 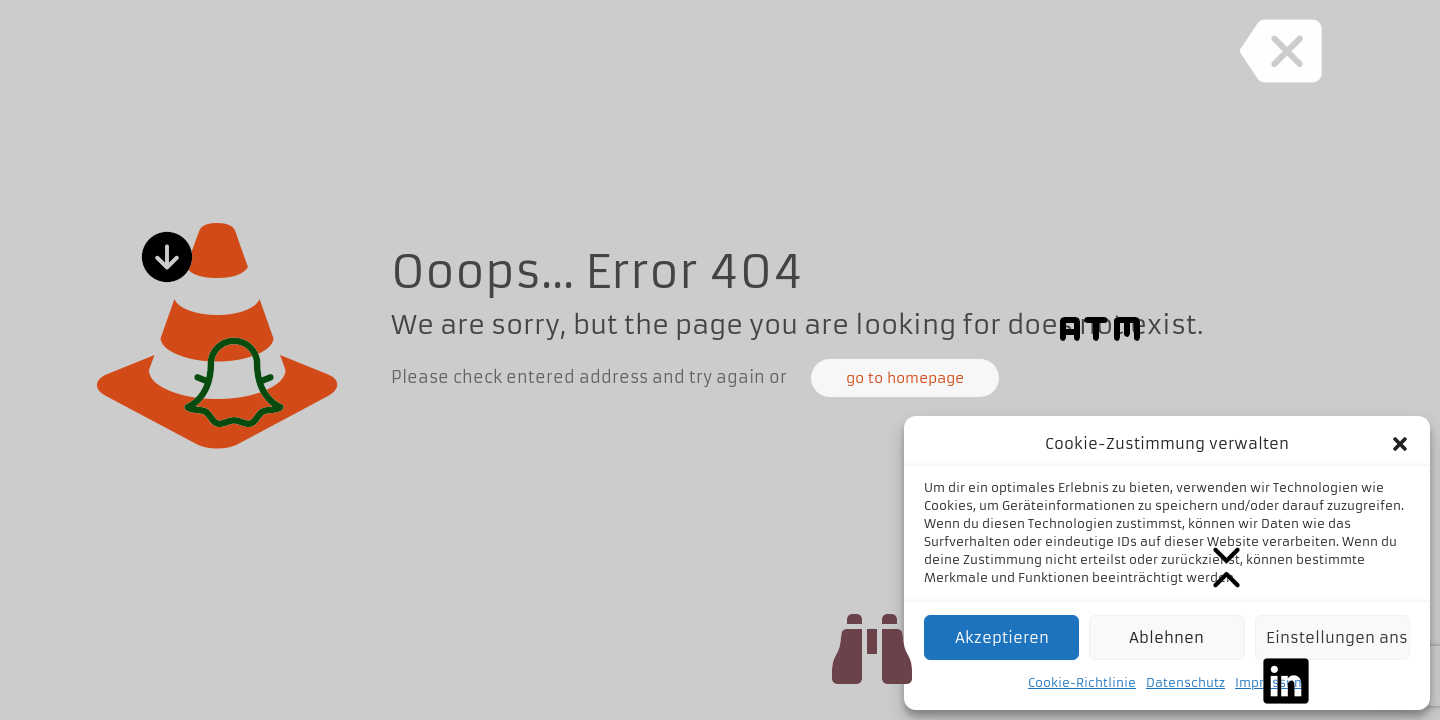 What do you see at coordinates (1284, 51) in the screenshot?
I see `delete the last character entered` at bounding box center [1284, 51].